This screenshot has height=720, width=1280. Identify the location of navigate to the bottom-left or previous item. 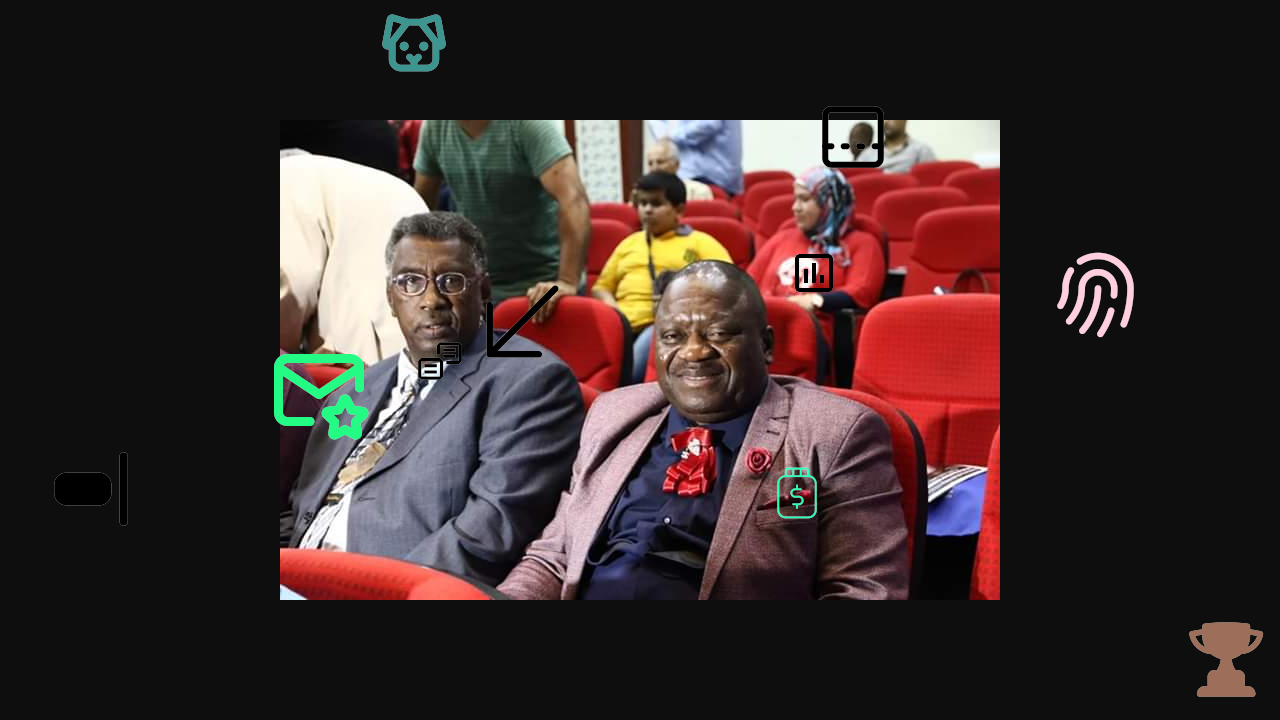
(522, 321).